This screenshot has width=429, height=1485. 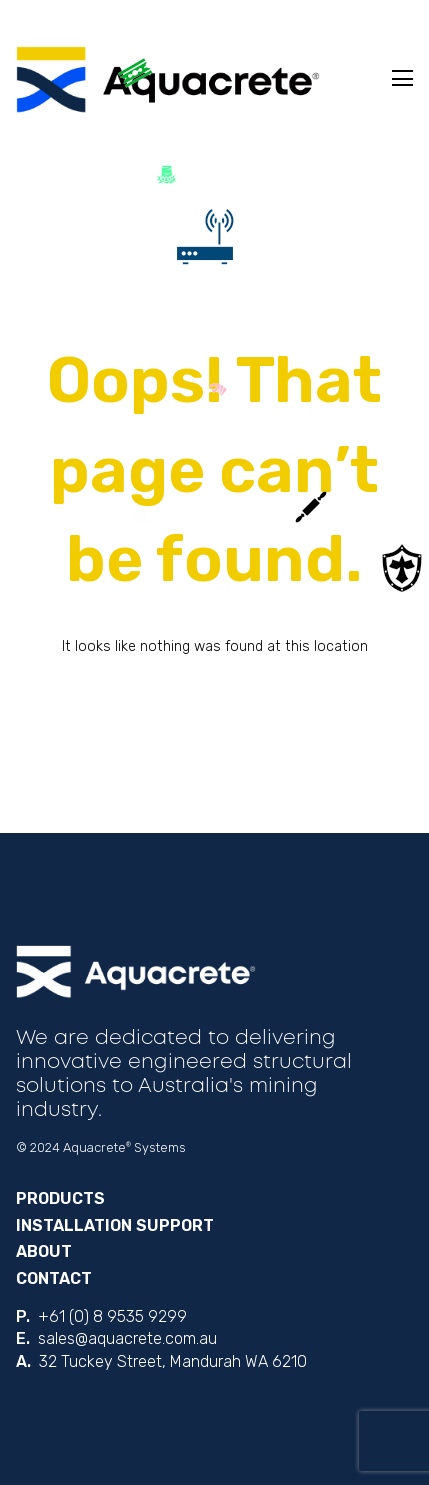 I want to click on access card games or poker, so click(x=218, y=389).